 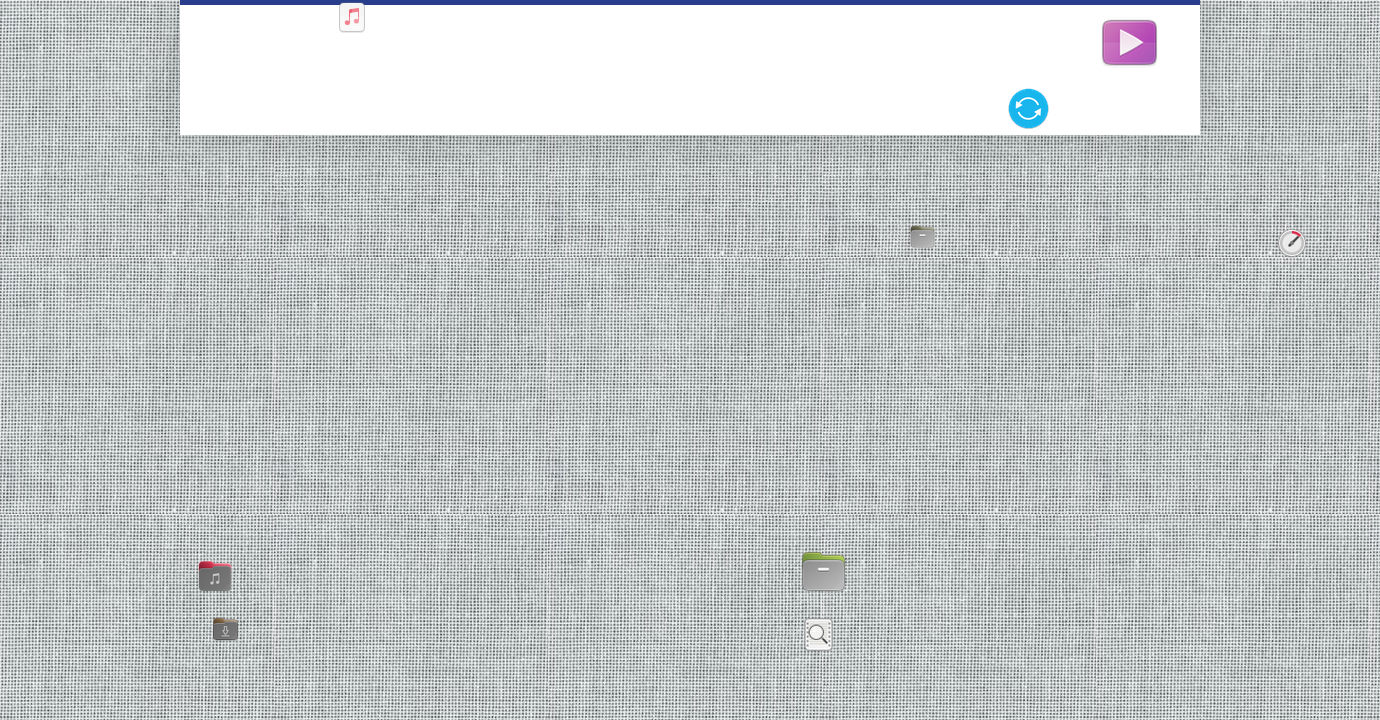 I want to click on open gnome logs application, so click(x=818, y=634).